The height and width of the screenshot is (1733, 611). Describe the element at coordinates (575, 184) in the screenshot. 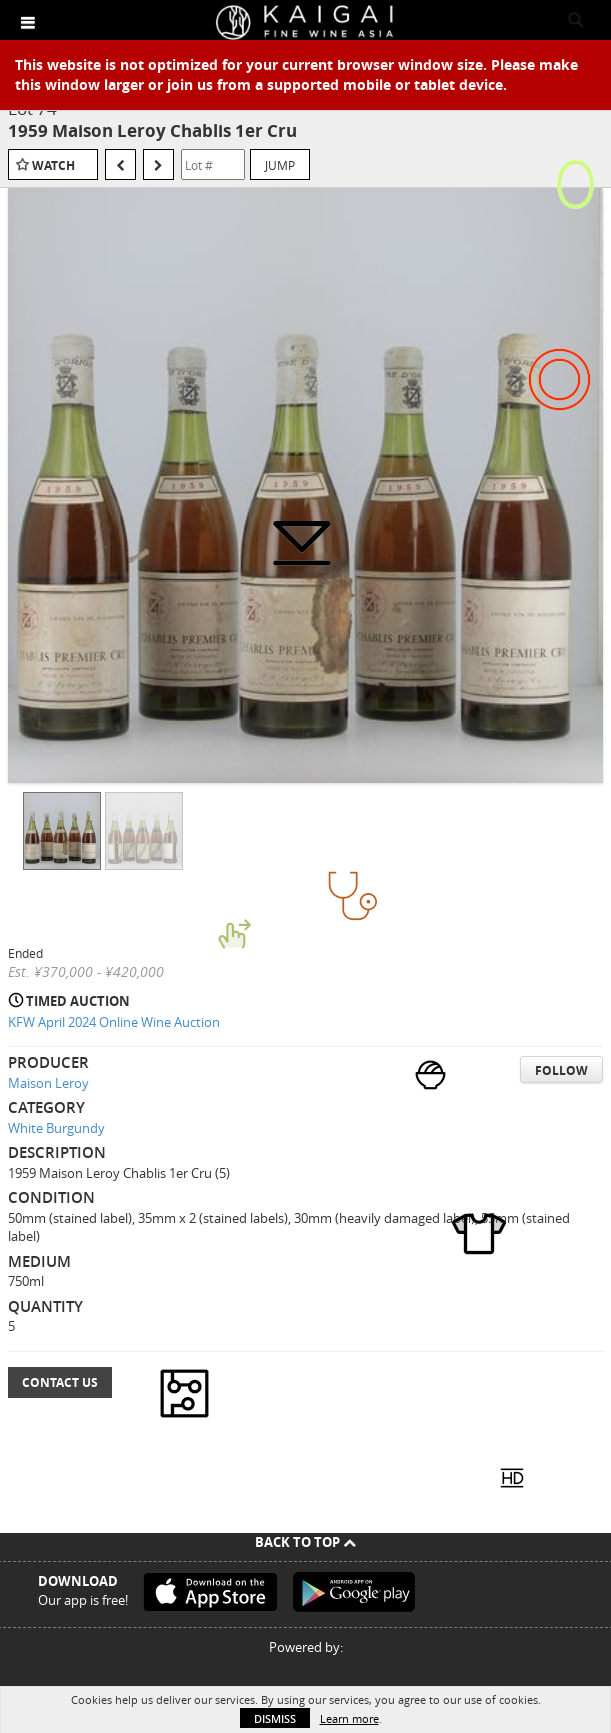

I see `indicates zero or no items` at that location.